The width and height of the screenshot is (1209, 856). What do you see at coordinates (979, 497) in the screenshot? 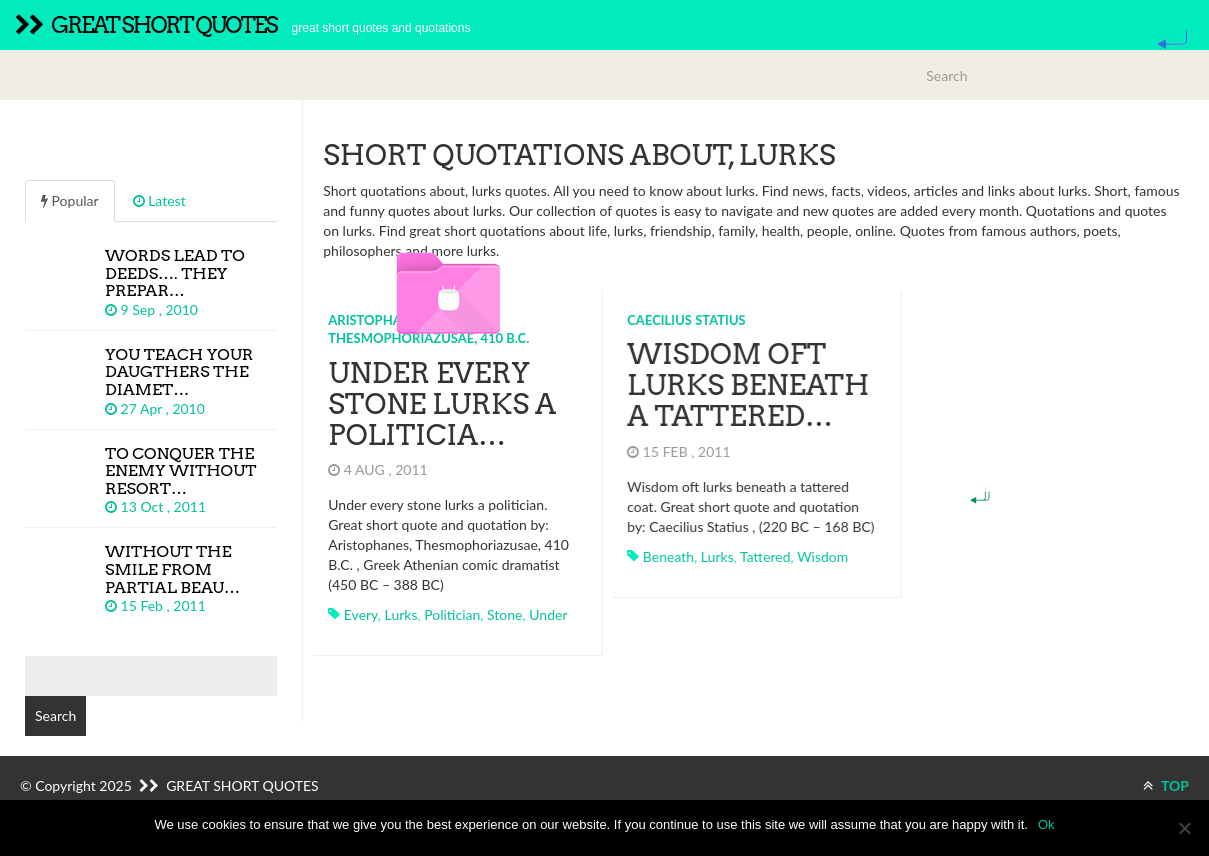
I see `reply to all recipients of an email` at bounding box center [979, 497].